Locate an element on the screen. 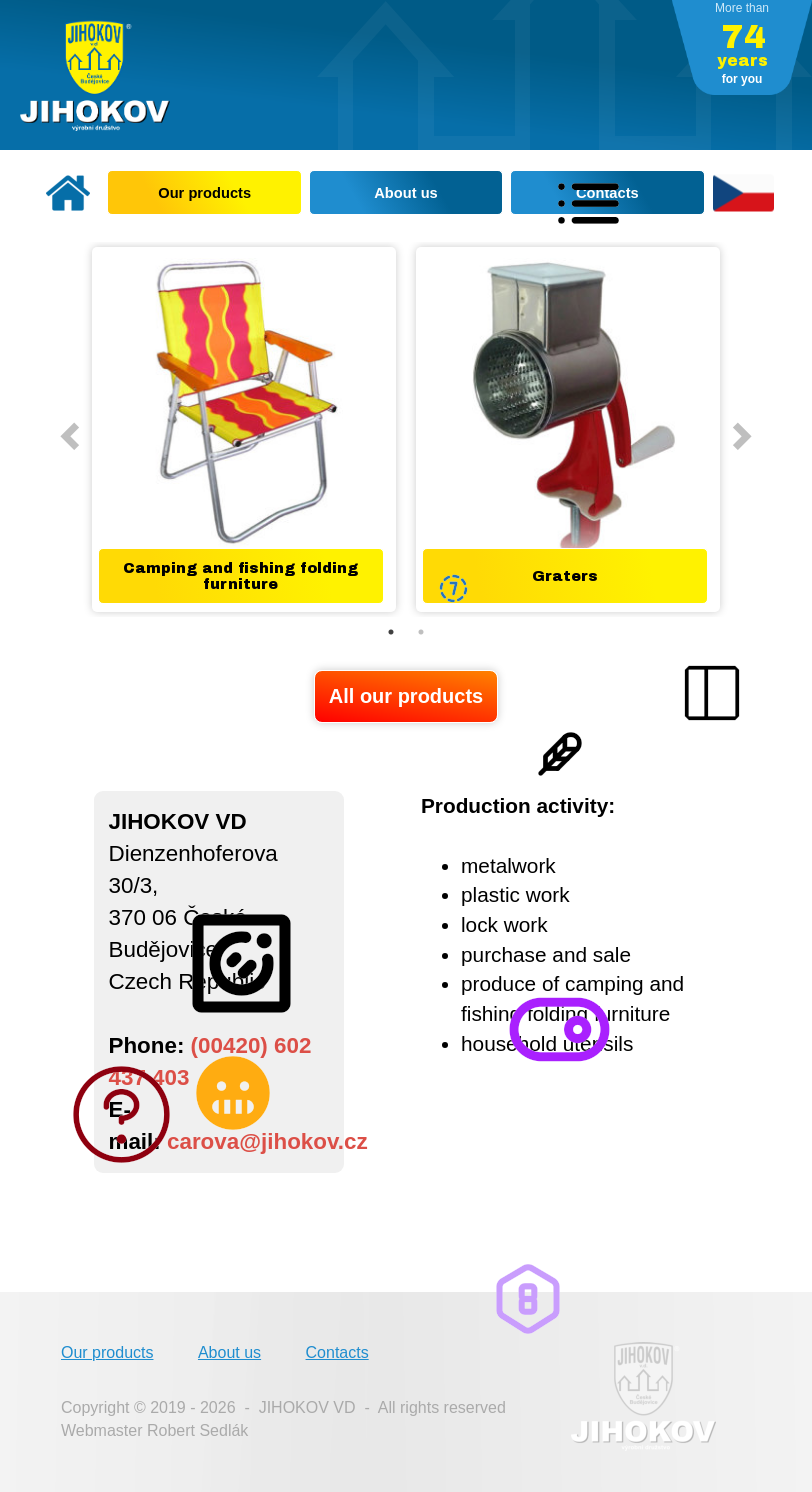  access help or support is located at coordinates (121, 1114).